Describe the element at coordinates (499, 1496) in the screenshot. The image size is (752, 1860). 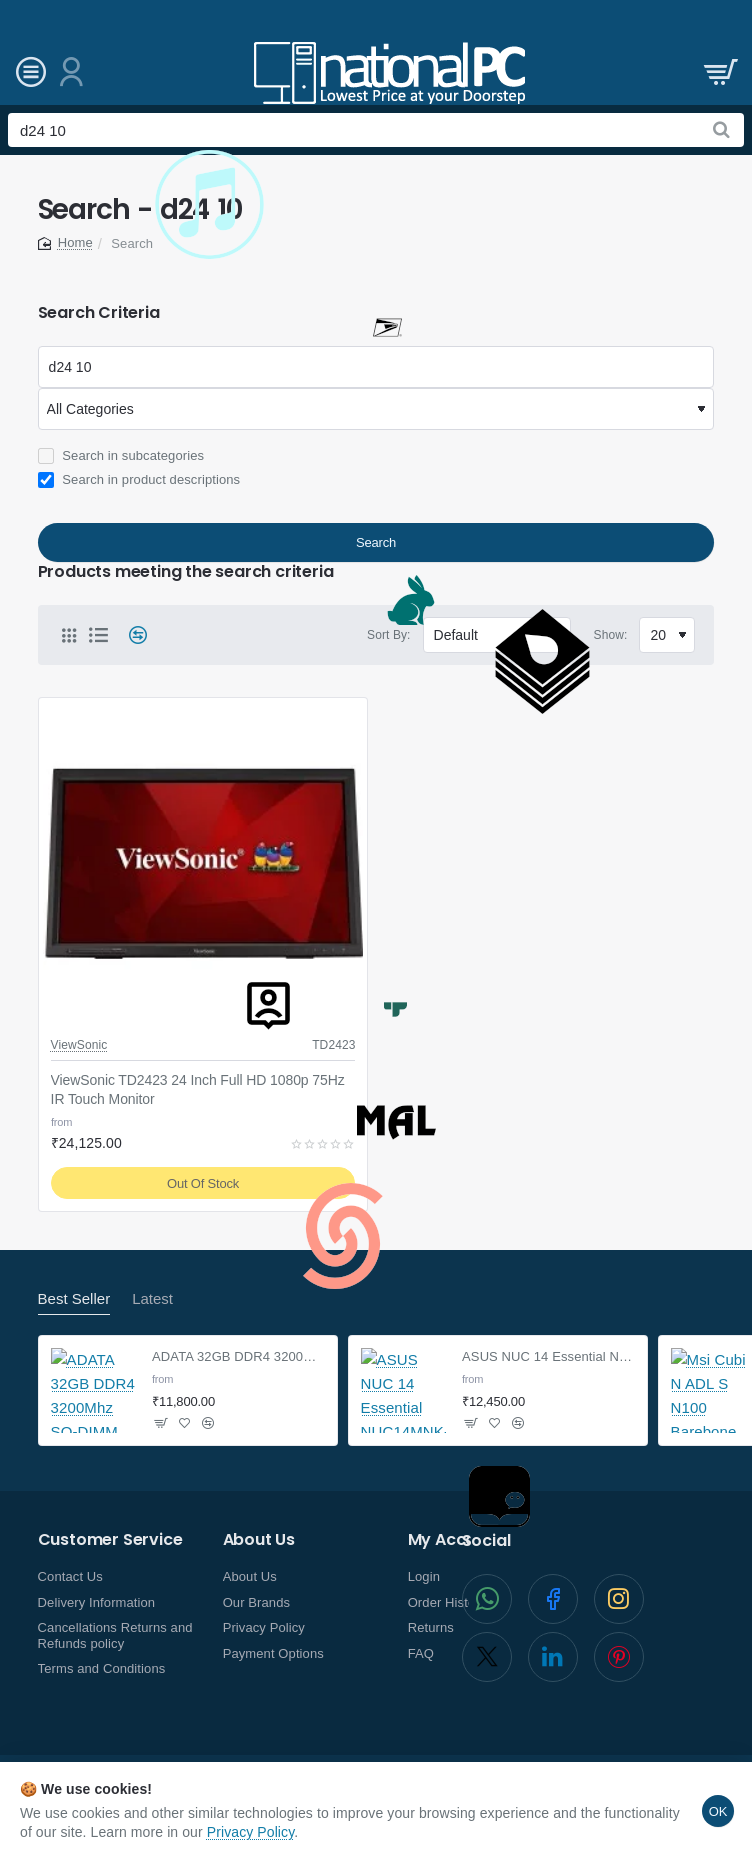
I see `open the WeRead app` at that location.